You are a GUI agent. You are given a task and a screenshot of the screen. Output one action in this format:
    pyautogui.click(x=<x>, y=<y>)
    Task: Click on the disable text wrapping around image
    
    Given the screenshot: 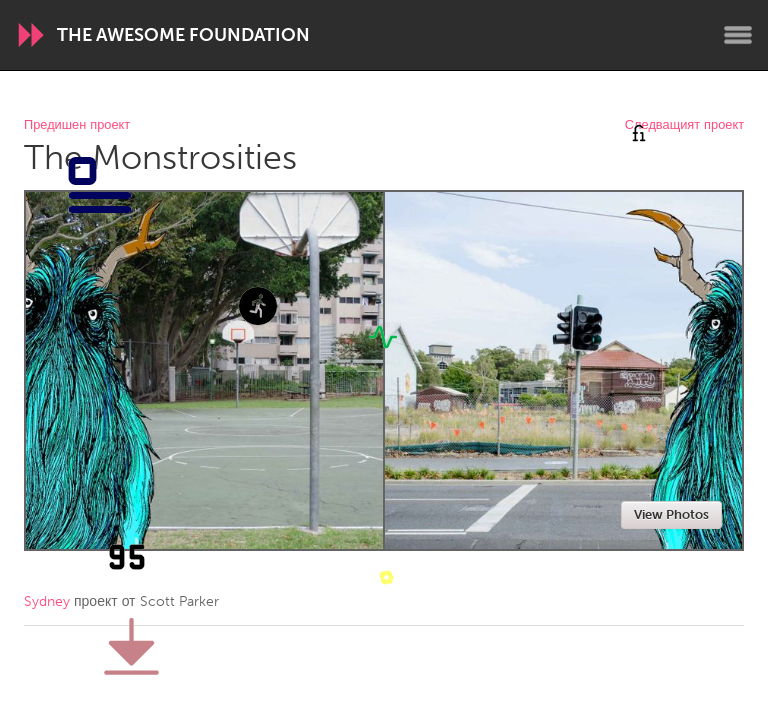 What is the action you would take?
    pyautogui.click(x=100, y=185)
    